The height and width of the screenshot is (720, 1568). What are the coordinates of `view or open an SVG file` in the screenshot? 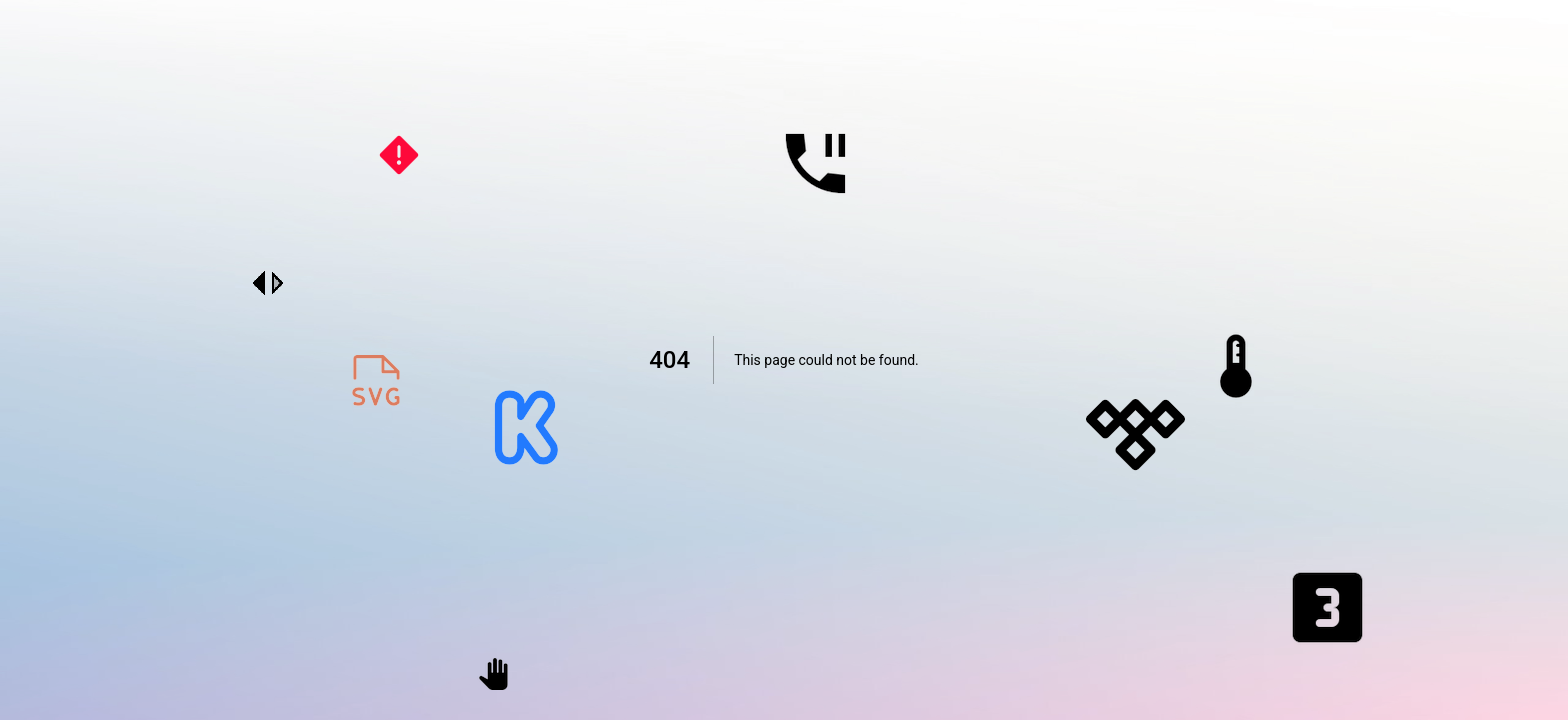 It's located at (376, 382).